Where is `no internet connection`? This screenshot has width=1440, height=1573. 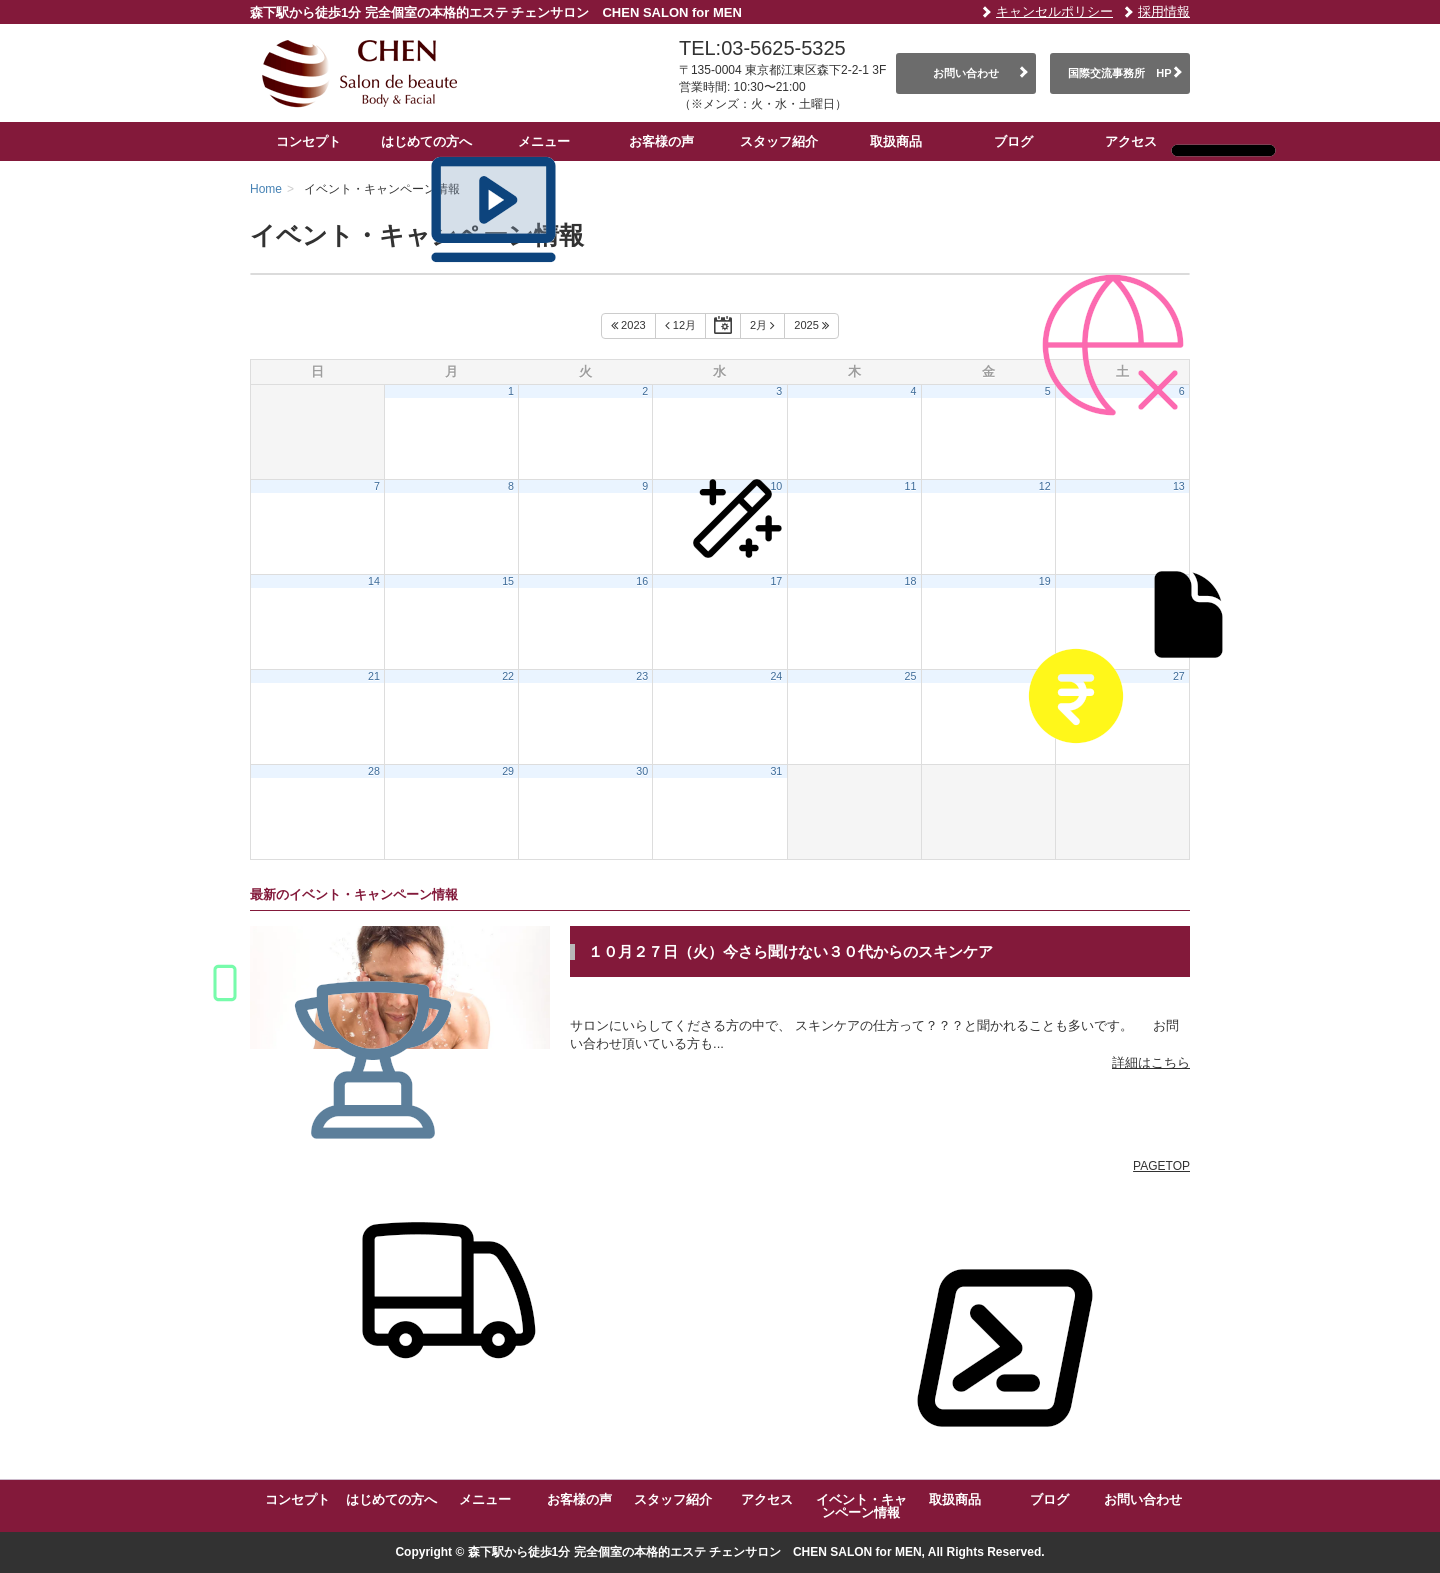 no internet connection is located at coordinates (1113, 345).